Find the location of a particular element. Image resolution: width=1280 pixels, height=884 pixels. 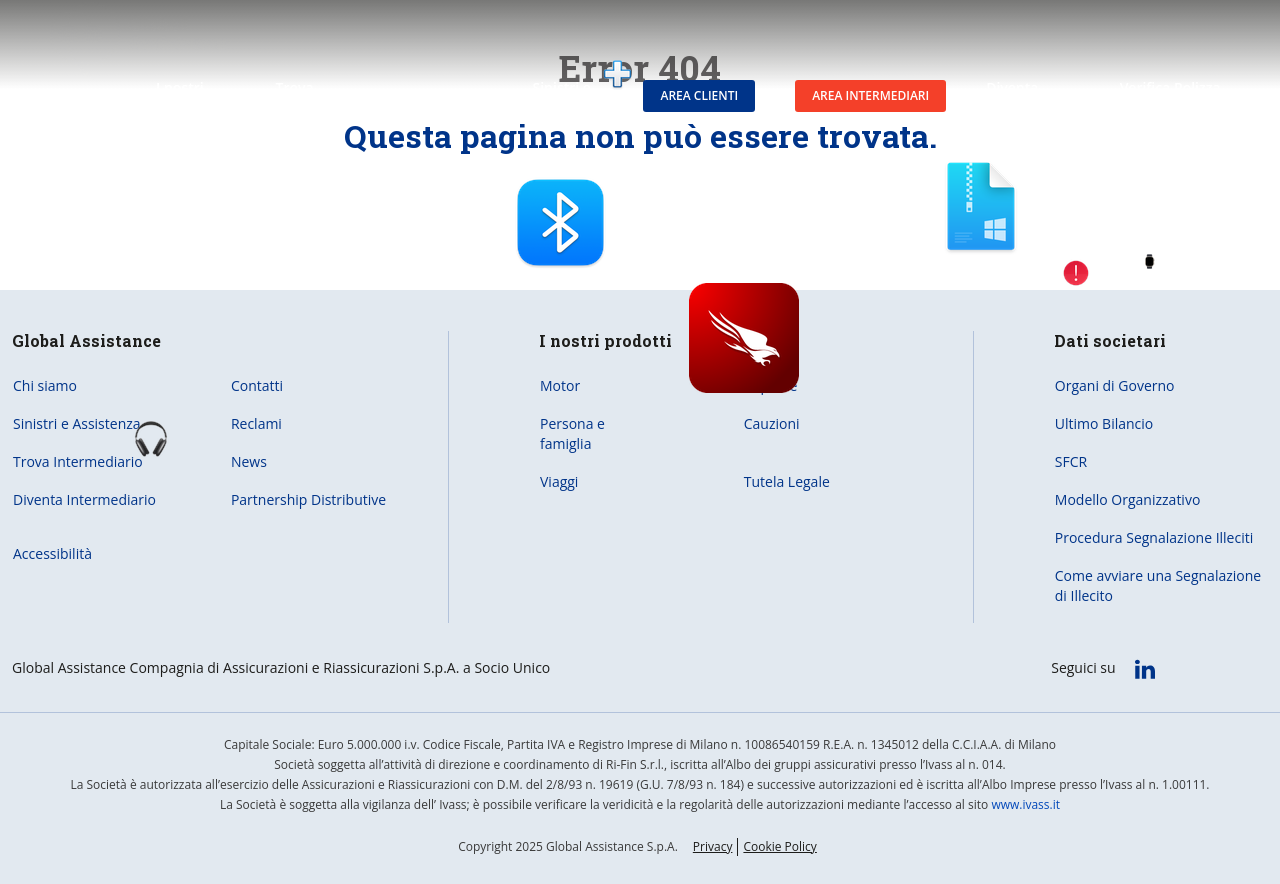

indicates a warning or caution in a dialog is located at coordinates (1076, 273).